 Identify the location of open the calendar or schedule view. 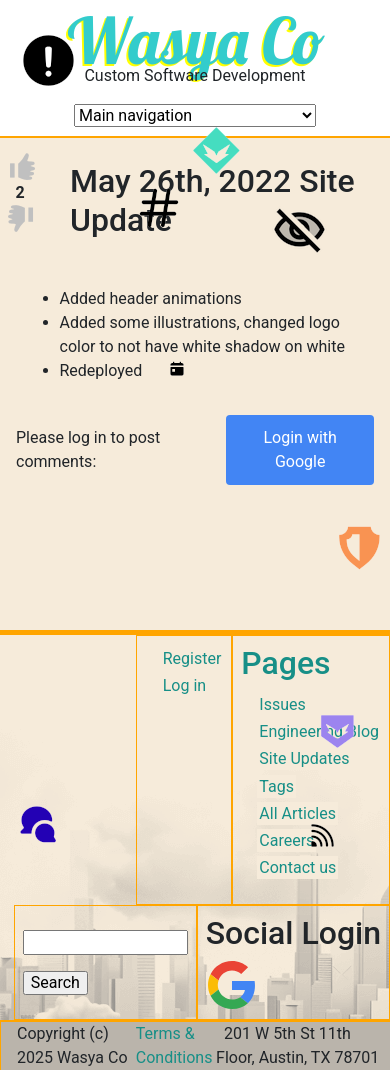
(177, 369).